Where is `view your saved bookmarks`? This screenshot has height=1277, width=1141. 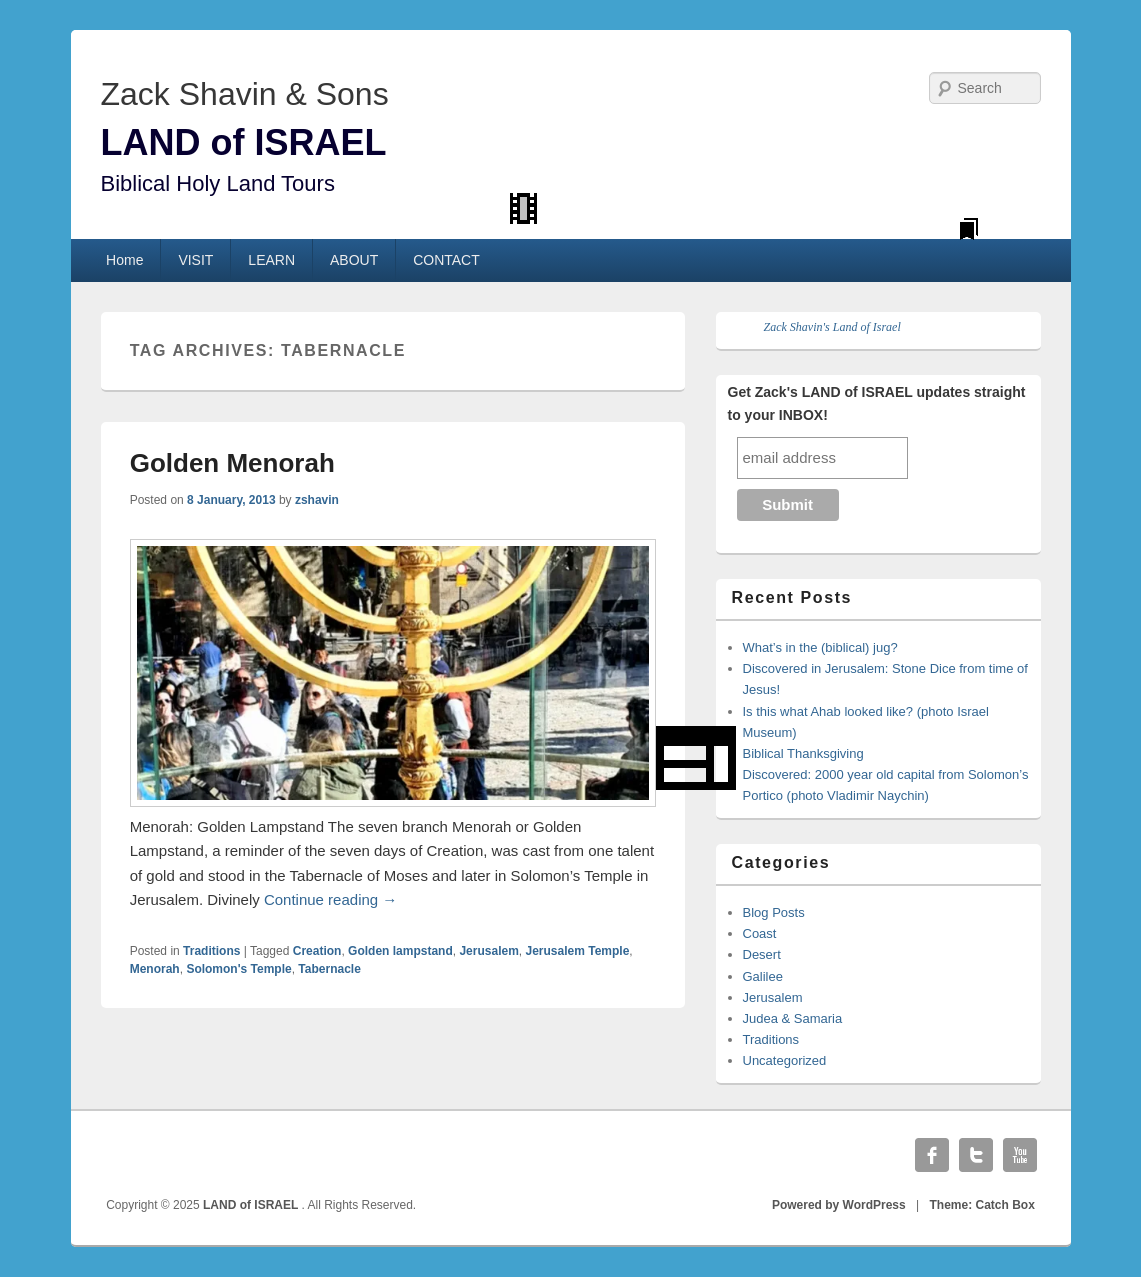
view your saved bookmarks is located at coordinates (969, 229).